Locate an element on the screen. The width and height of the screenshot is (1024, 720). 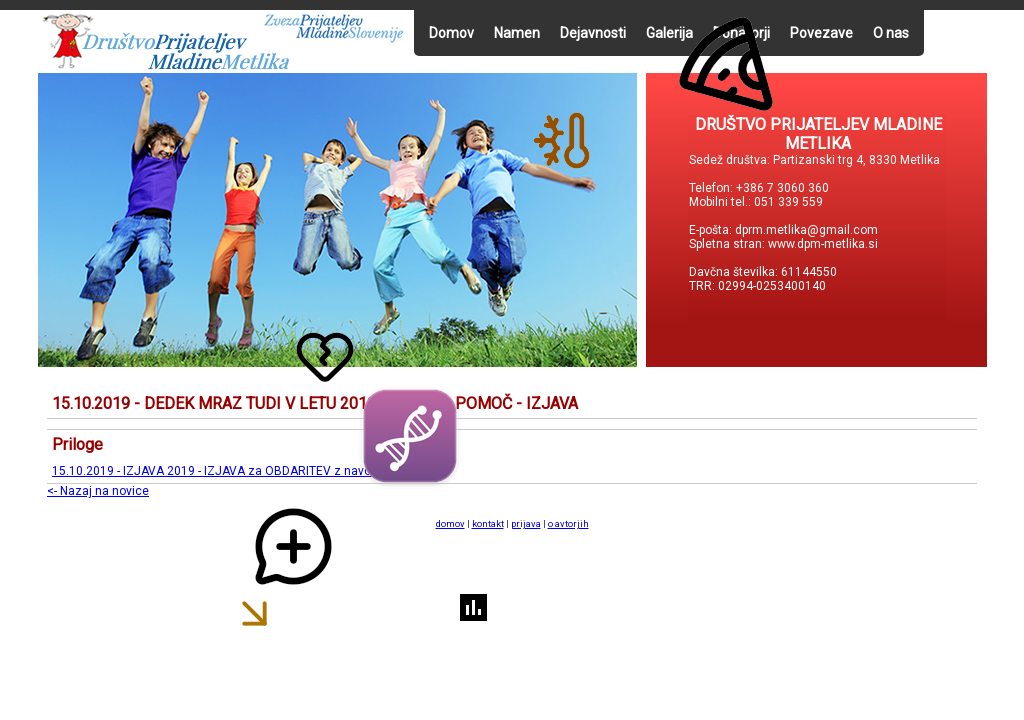
order food or access food delivery is located at coordinates (726, 64).